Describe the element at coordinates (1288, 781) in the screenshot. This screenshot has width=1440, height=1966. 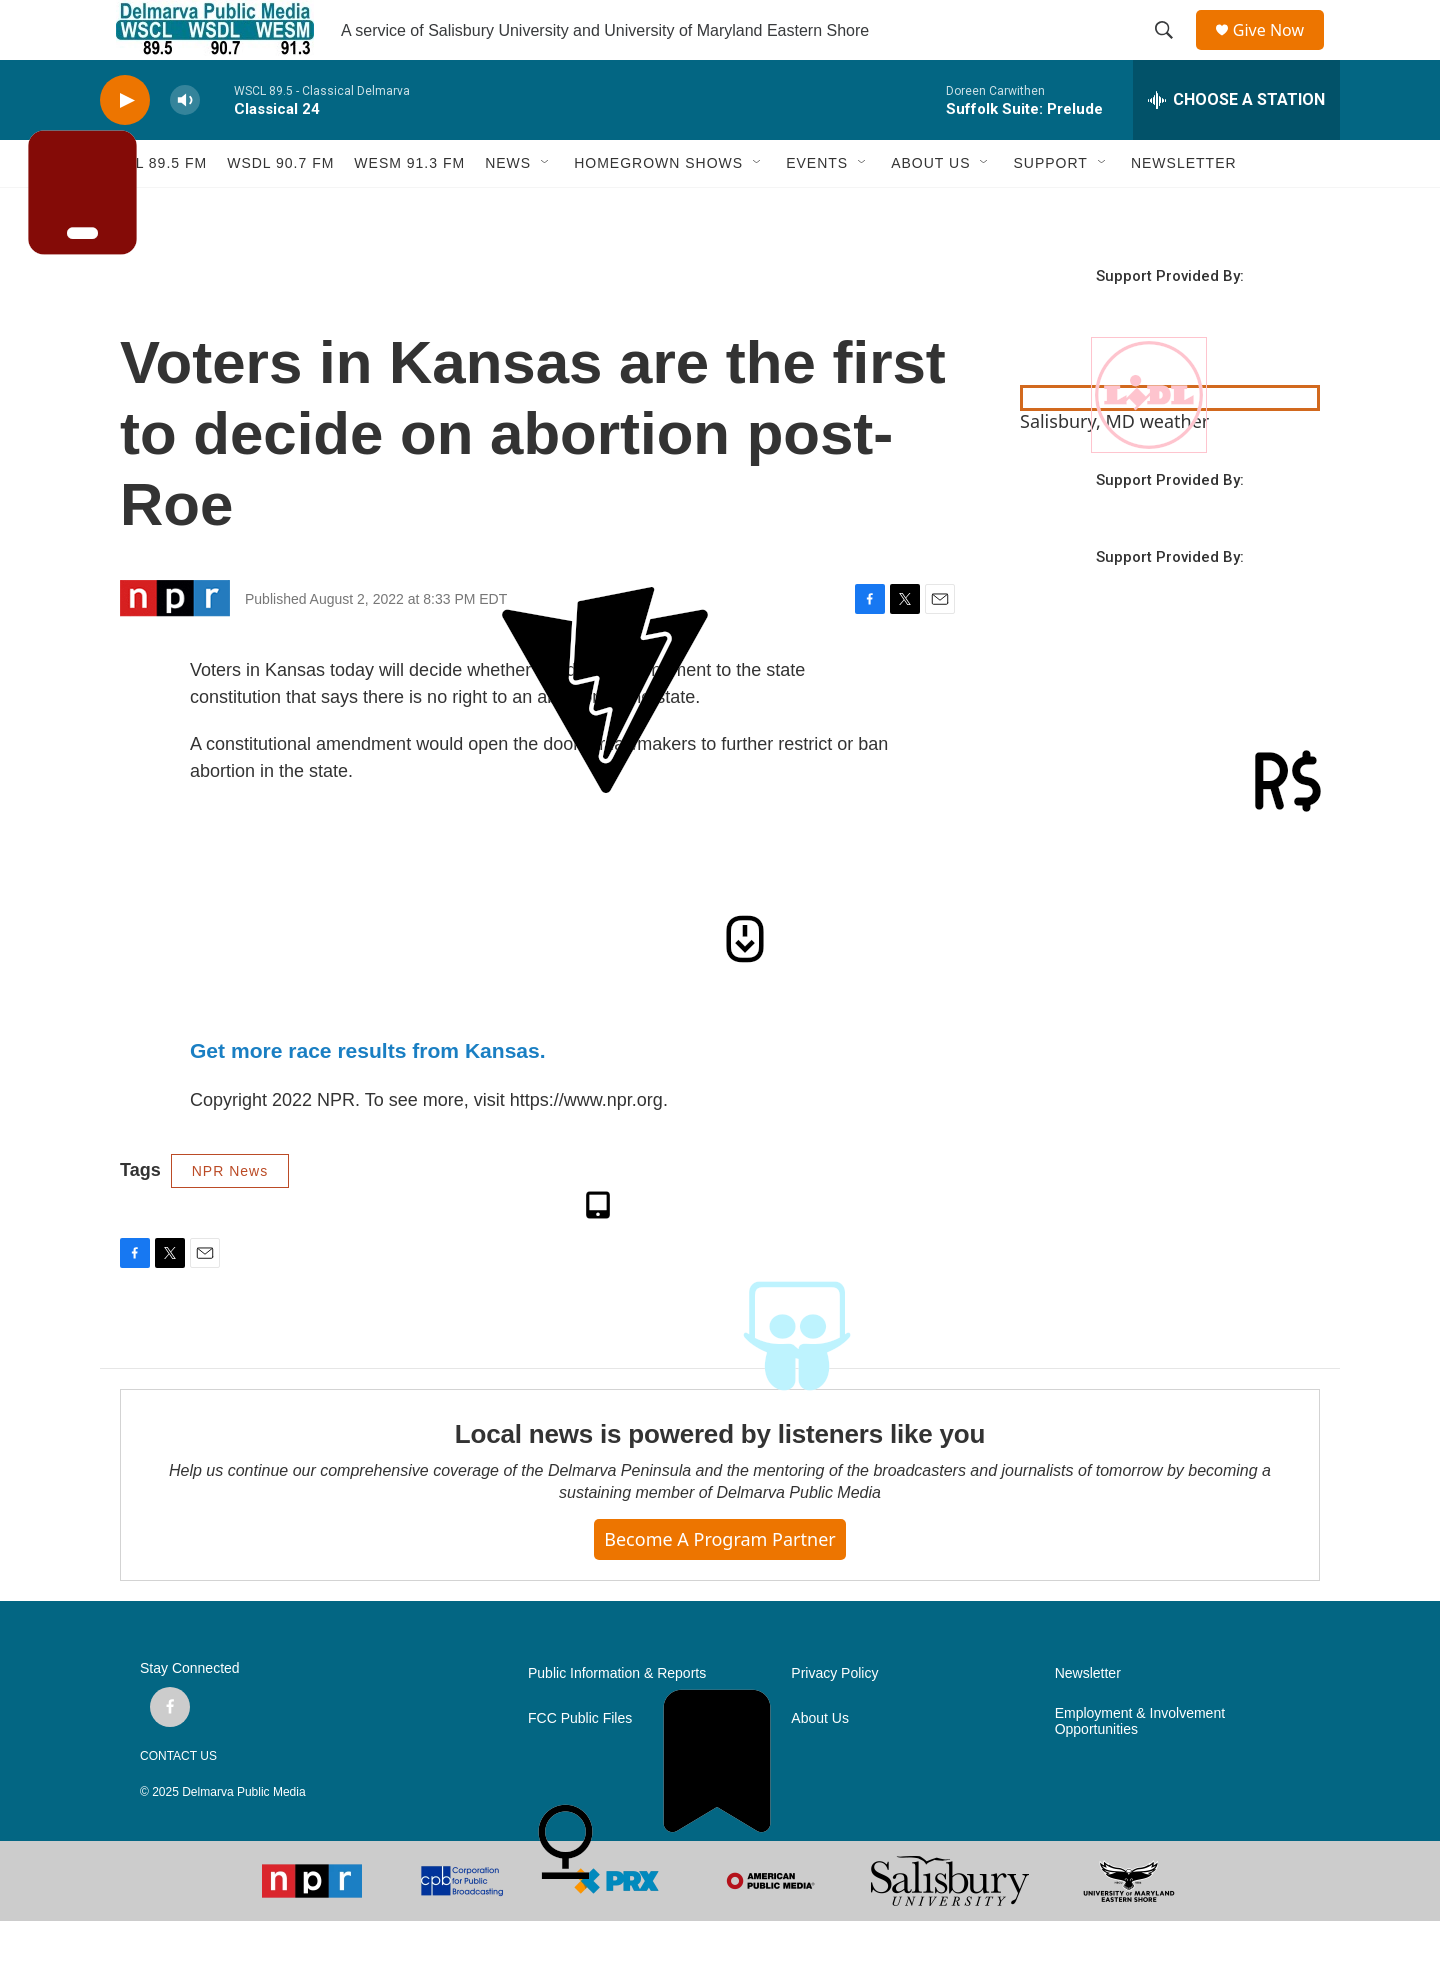
I see `indicates brazilian real (BRL) currency` at that location.